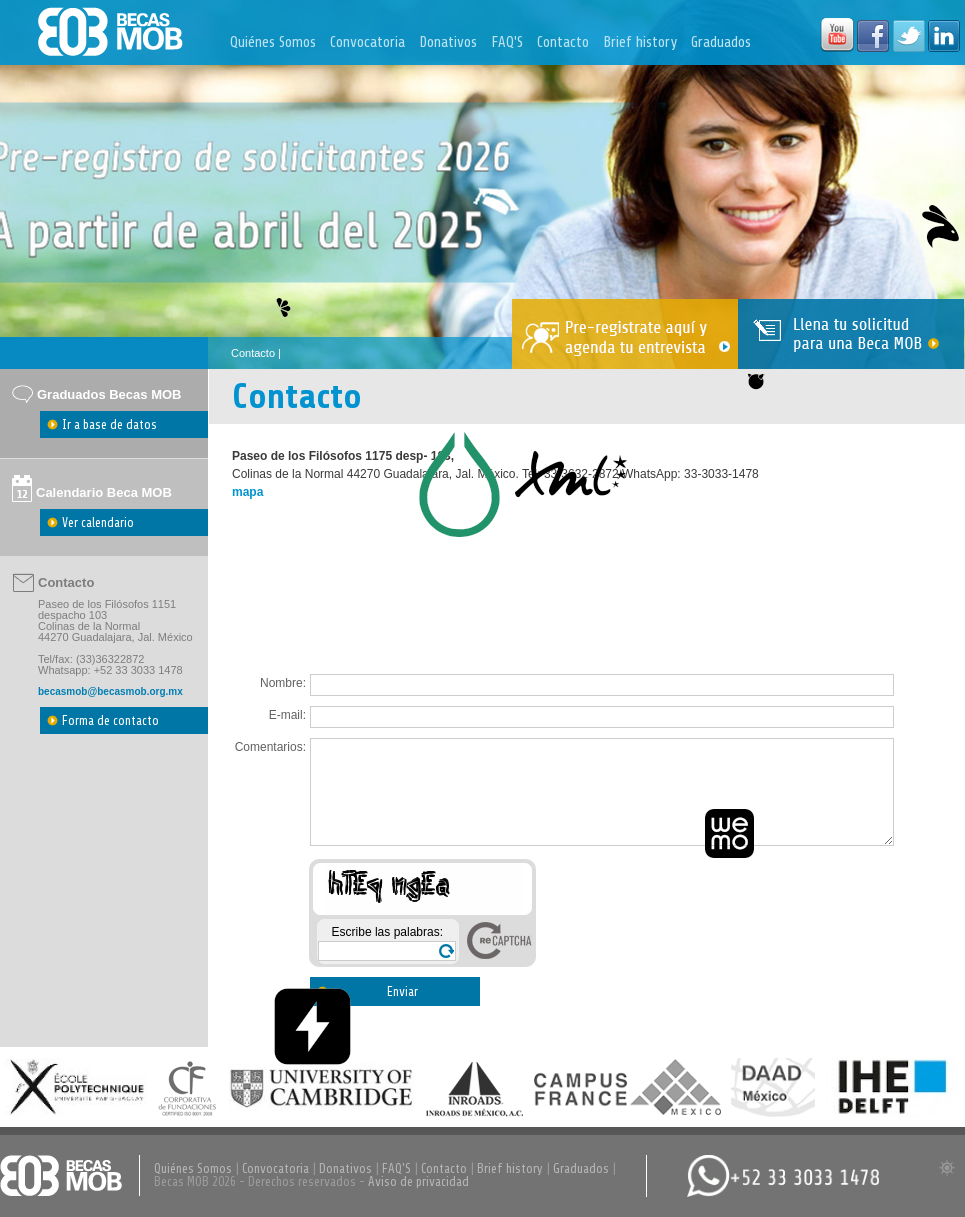 This screenshot has width=965, height=1217. I want to click on FreeBSD operating system logo, so click(756, 381).